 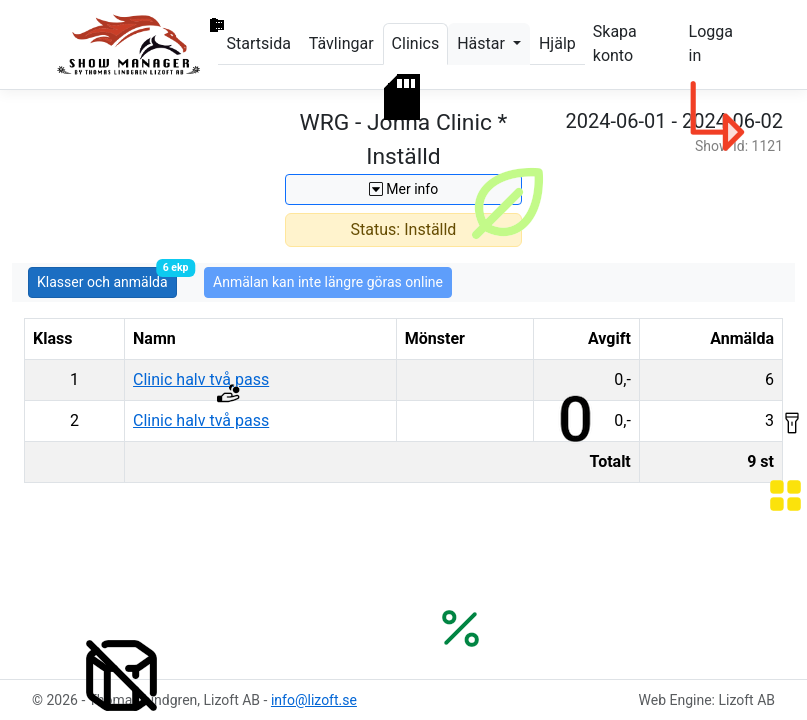 I want to click on disable 3D object view, so click(x=121, y=675).